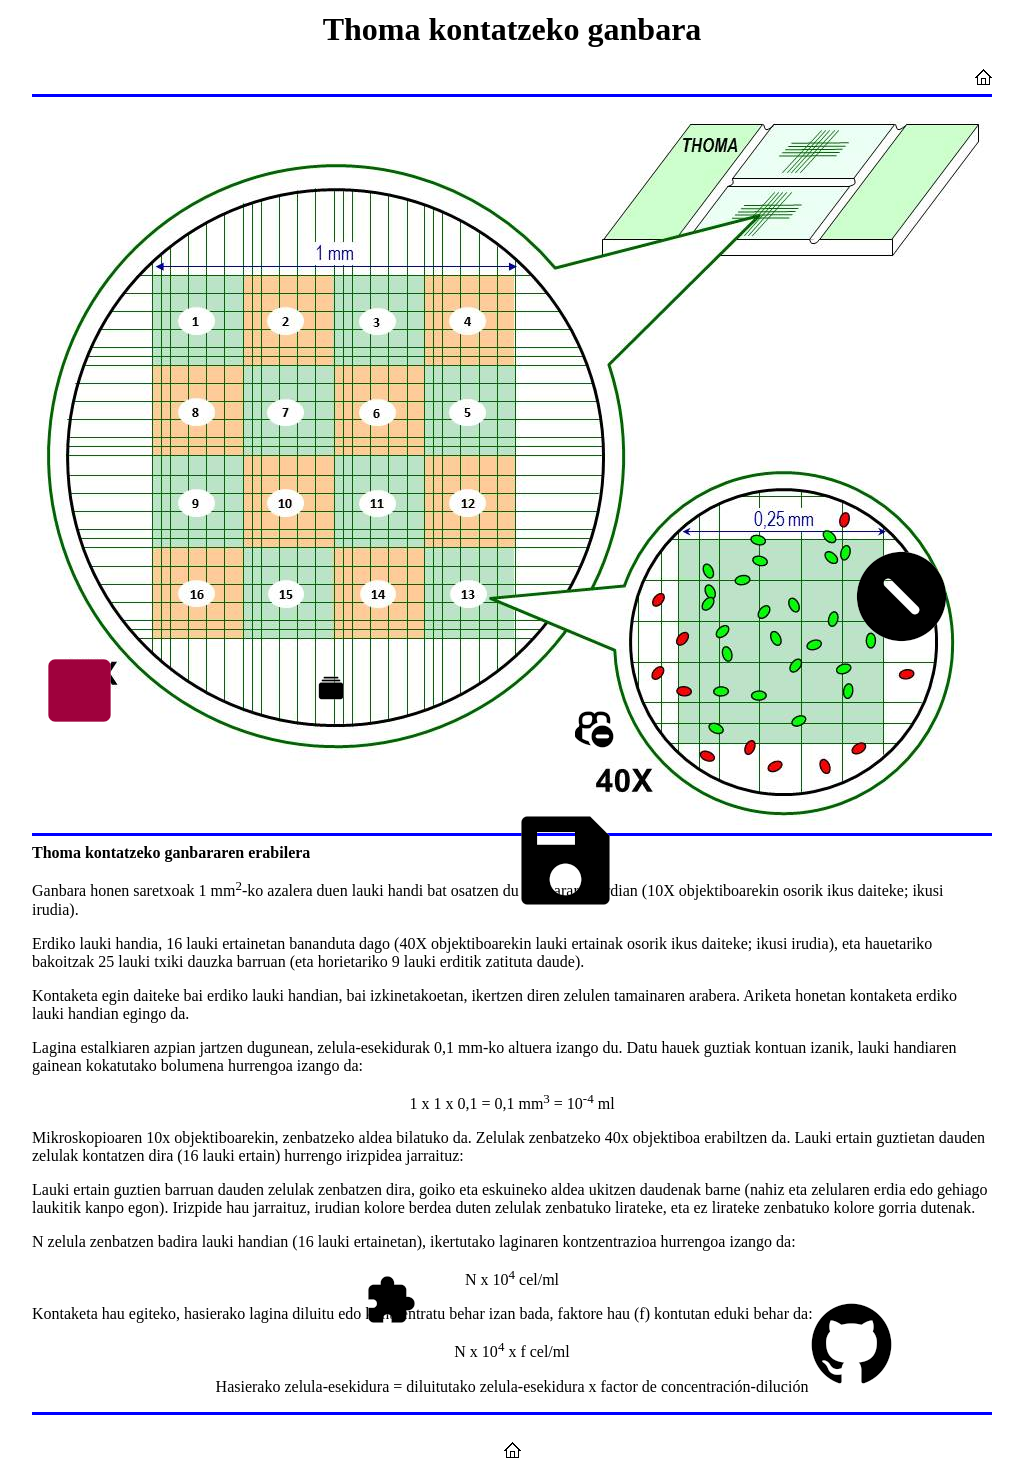 Image resolution: width=1024 pixels, height=1475 pixels. Describe the element at coordinates (851, 1343) in the screenshot. I see `view project on GitHub` at that location.